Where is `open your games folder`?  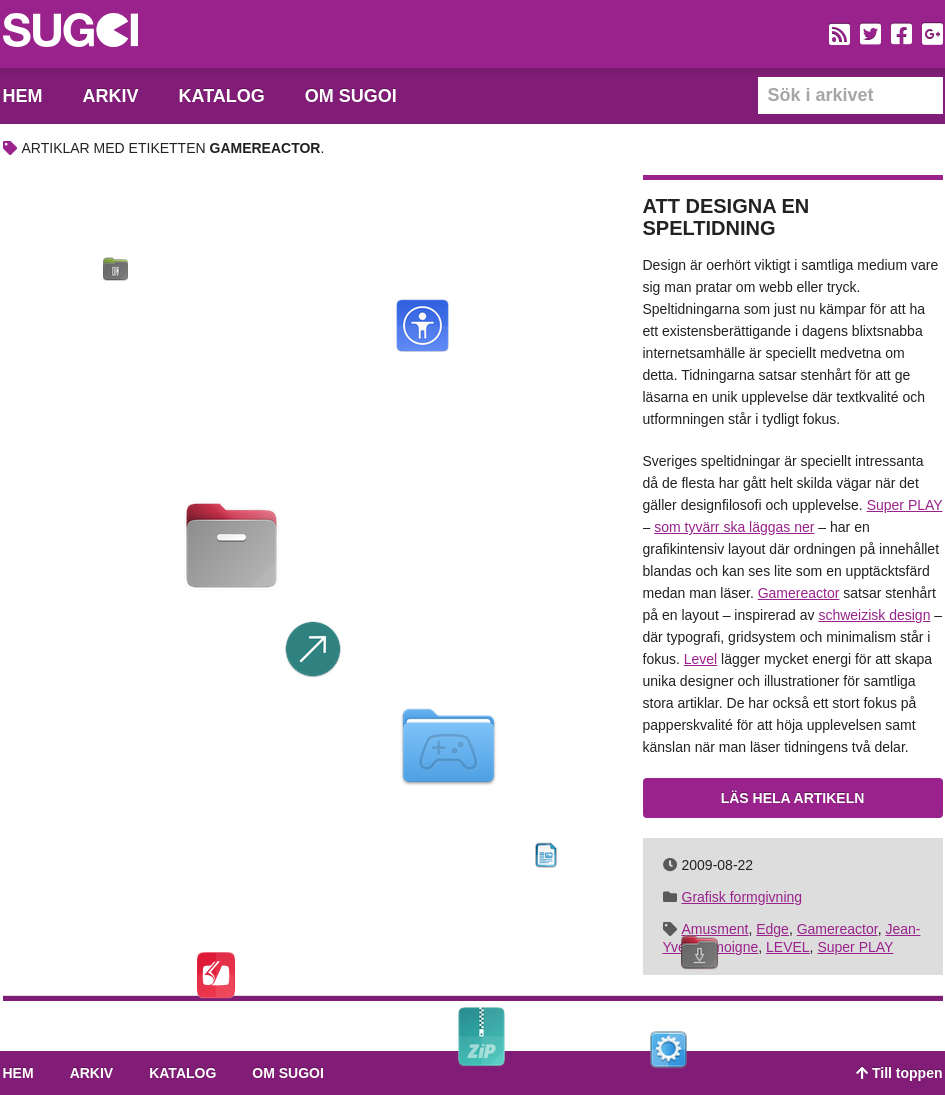
open your games folder is located at coordinates (448, 745).